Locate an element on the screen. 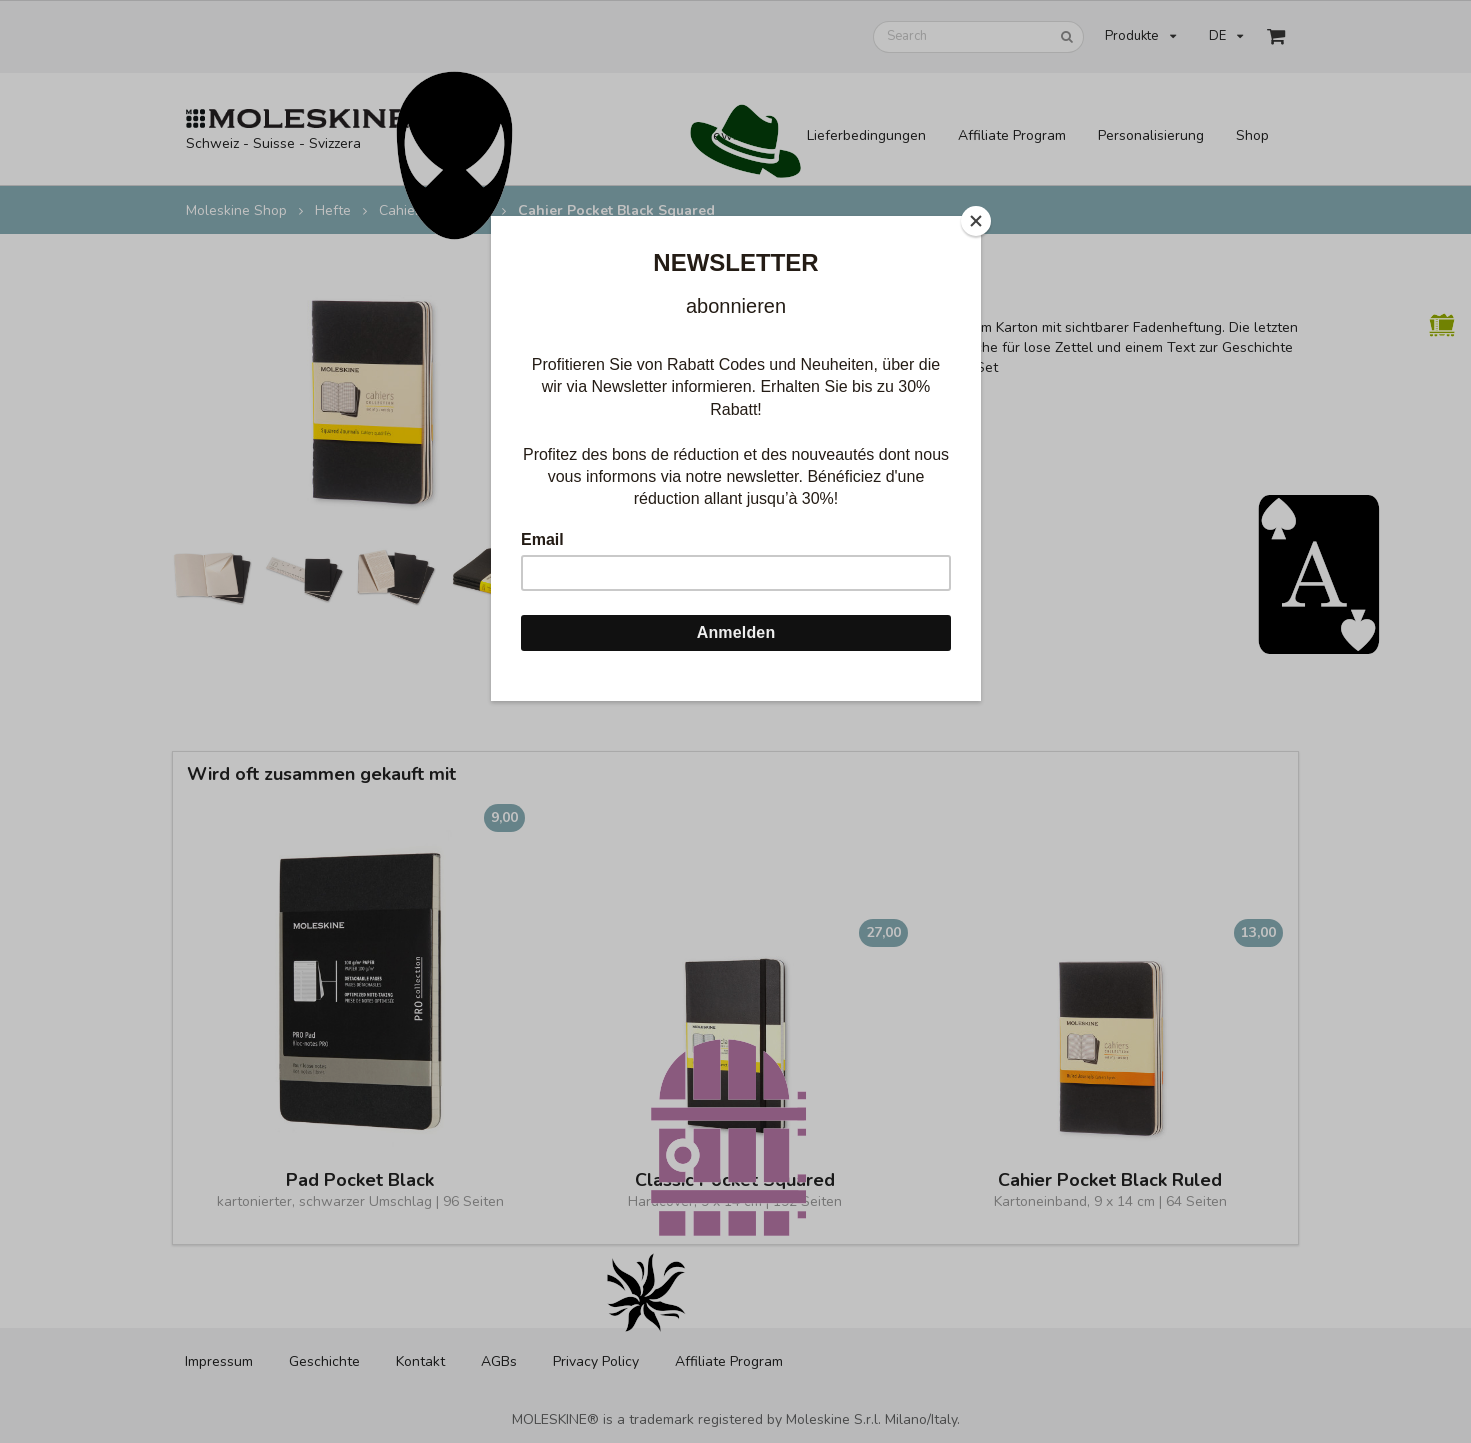 Image resolution: width=1471 pixels, height=1443 pixels. enter or exit a room or building is located at coordinates (722, 1138).